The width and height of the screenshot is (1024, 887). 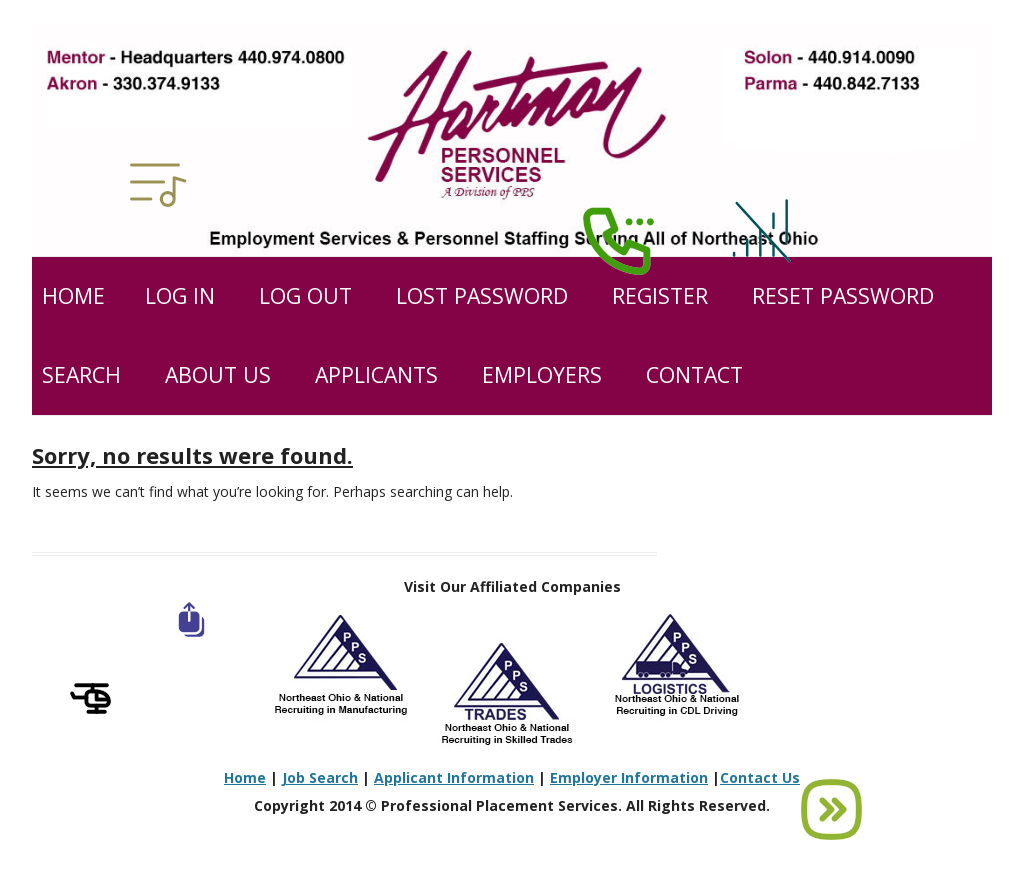 What do you see at coordinates (155, 182) in the screenshot?
I see `view your playlist` at bounding box center [155, 182].